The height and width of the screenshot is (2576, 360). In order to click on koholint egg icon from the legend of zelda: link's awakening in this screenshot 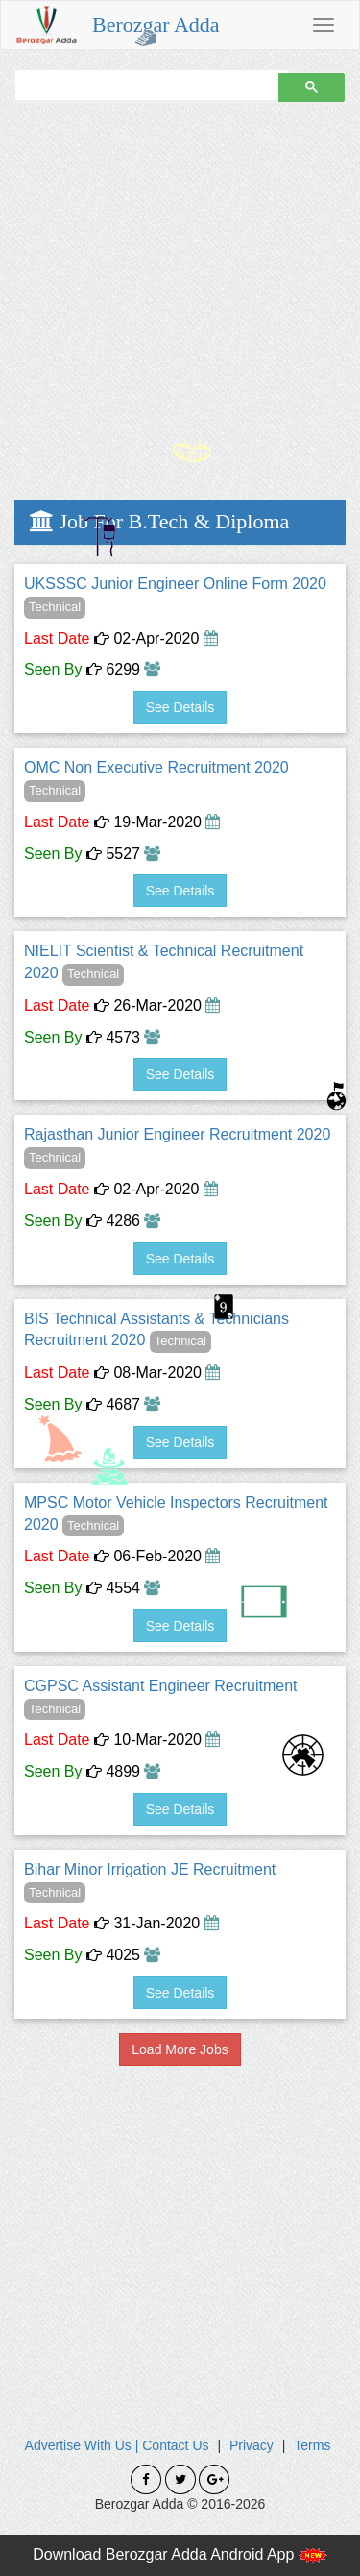, I will do `click(108, 1465)`.